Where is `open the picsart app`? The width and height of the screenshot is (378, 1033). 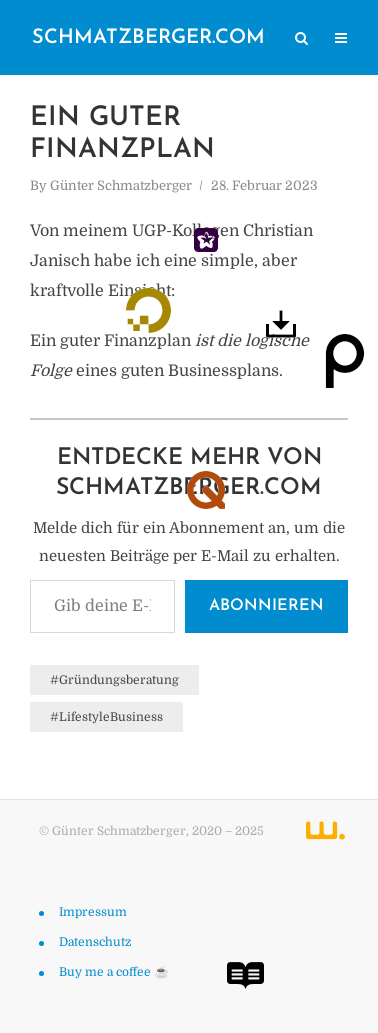 open the picsart app is located at coordinates (345, 361).